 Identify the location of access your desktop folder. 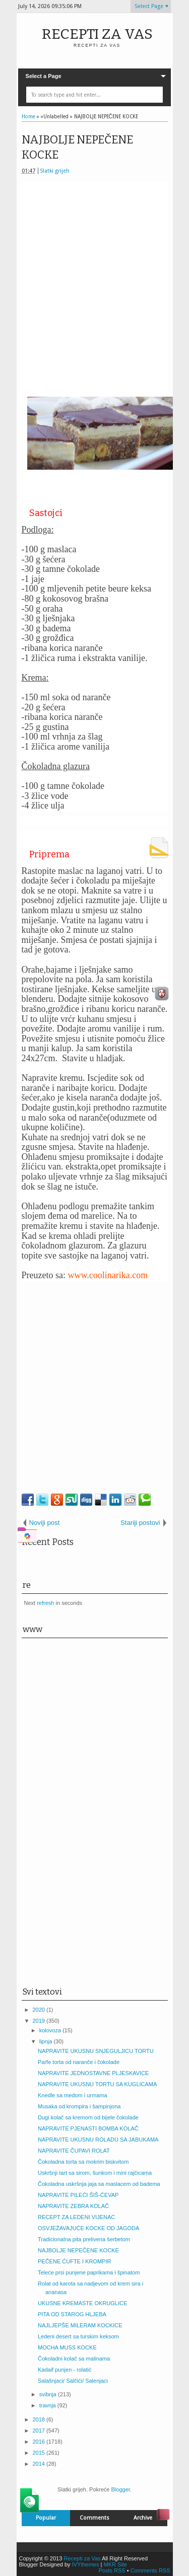
(163, 2514).